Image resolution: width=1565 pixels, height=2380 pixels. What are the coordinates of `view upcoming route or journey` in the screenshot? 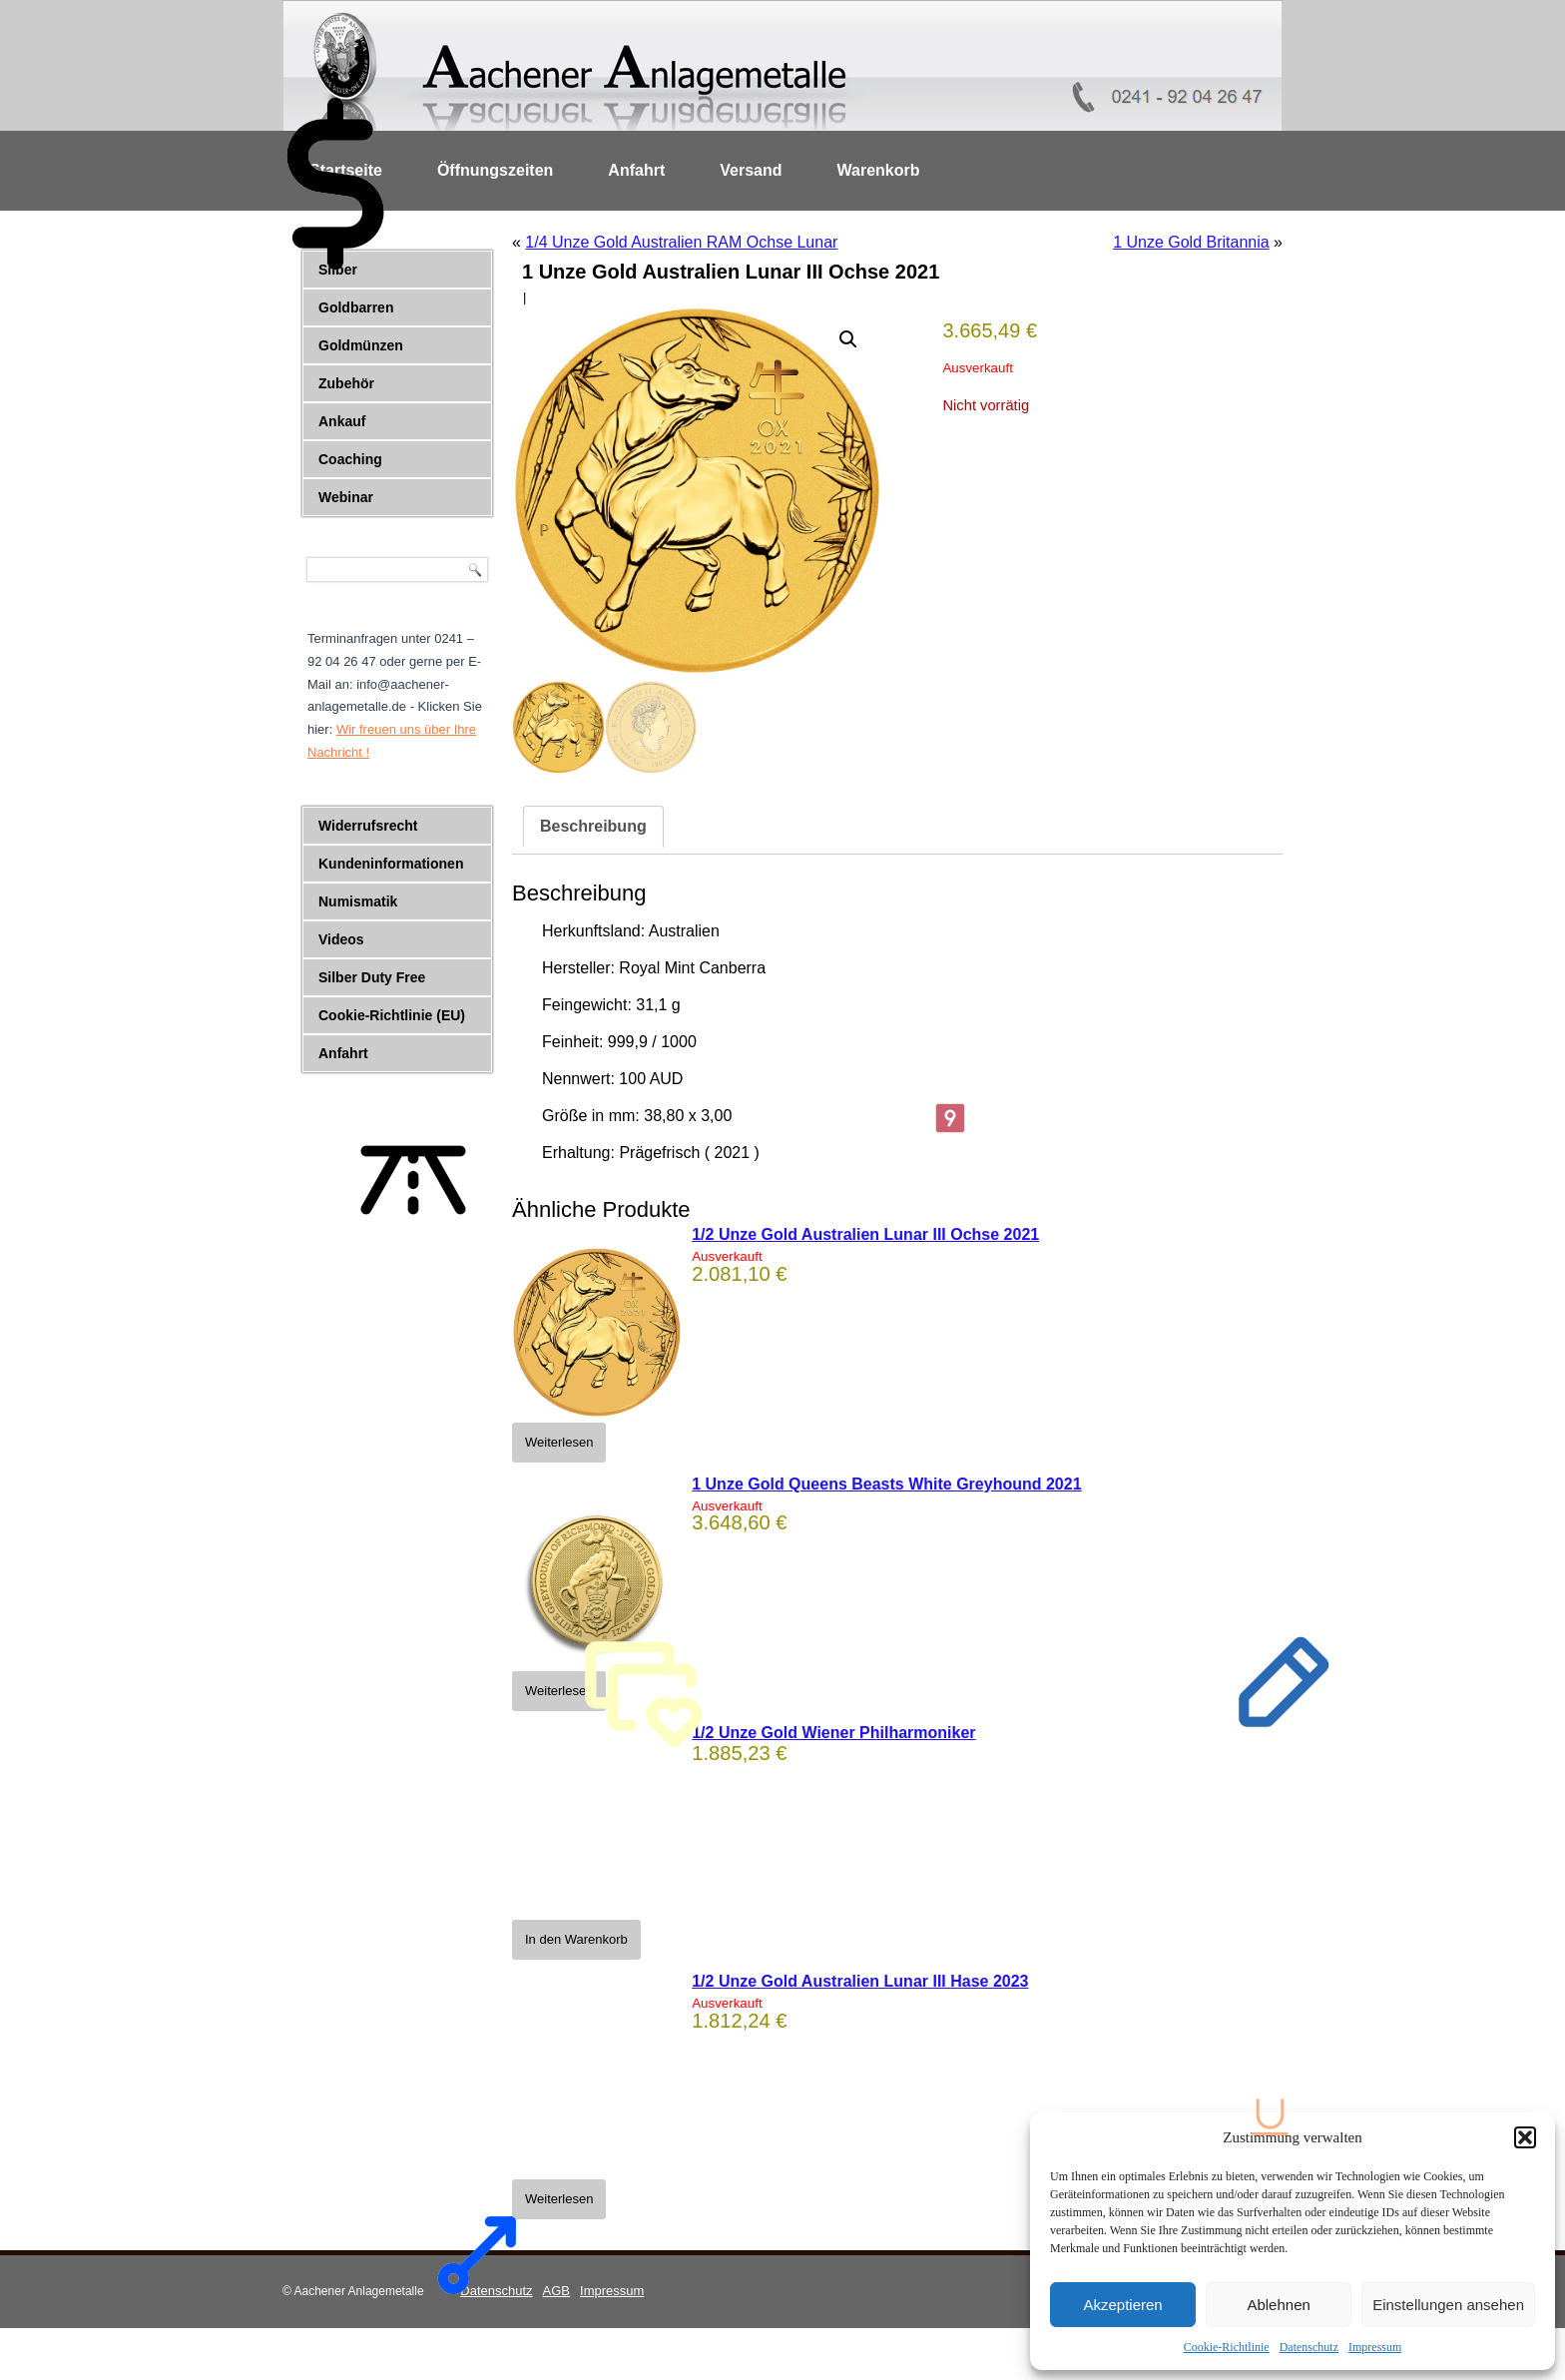 It's located at (413, 1180).